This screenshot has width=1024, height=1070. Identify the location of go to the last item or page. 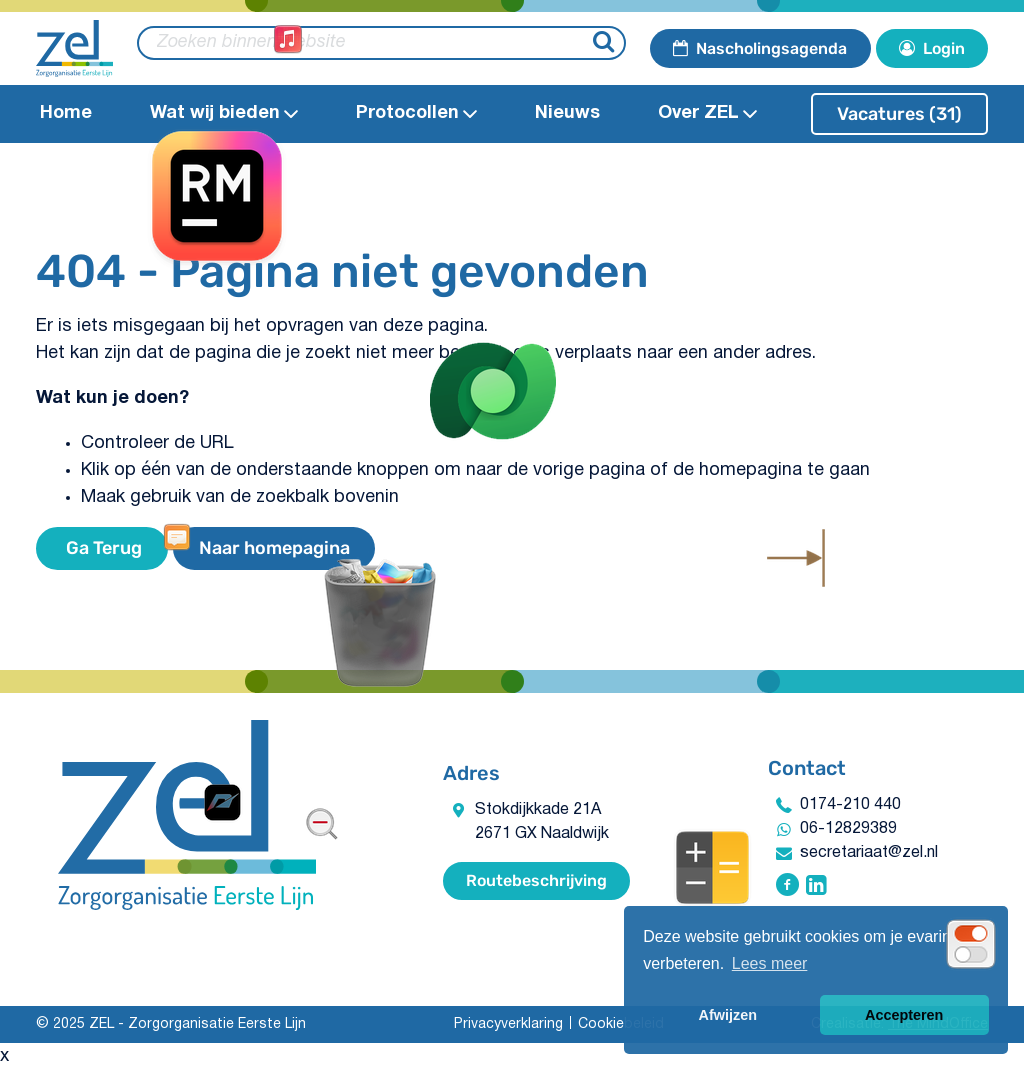
(796, 558).